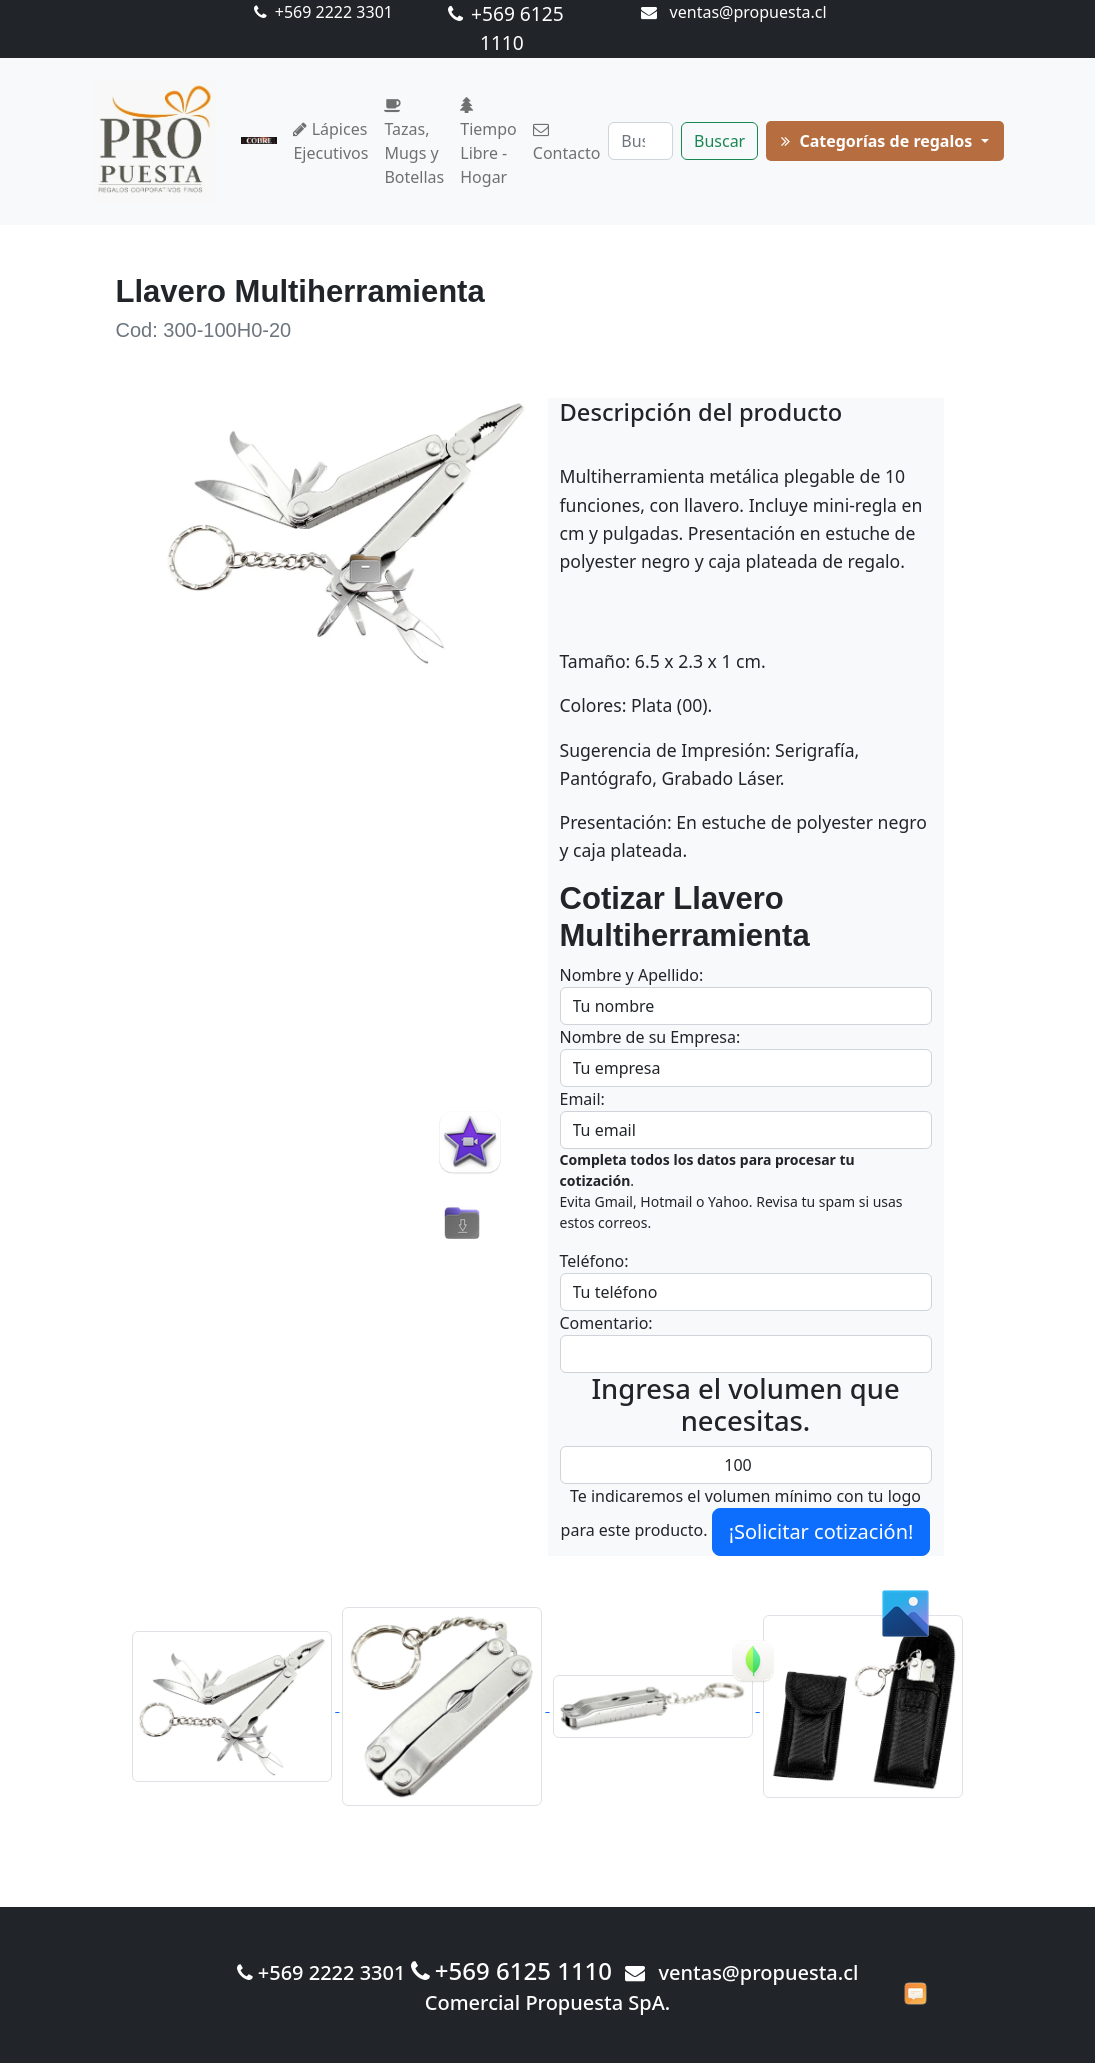  Describe the element at coordinates (915, 1993) in the screenshot. I see `open internet chat application` at that location.